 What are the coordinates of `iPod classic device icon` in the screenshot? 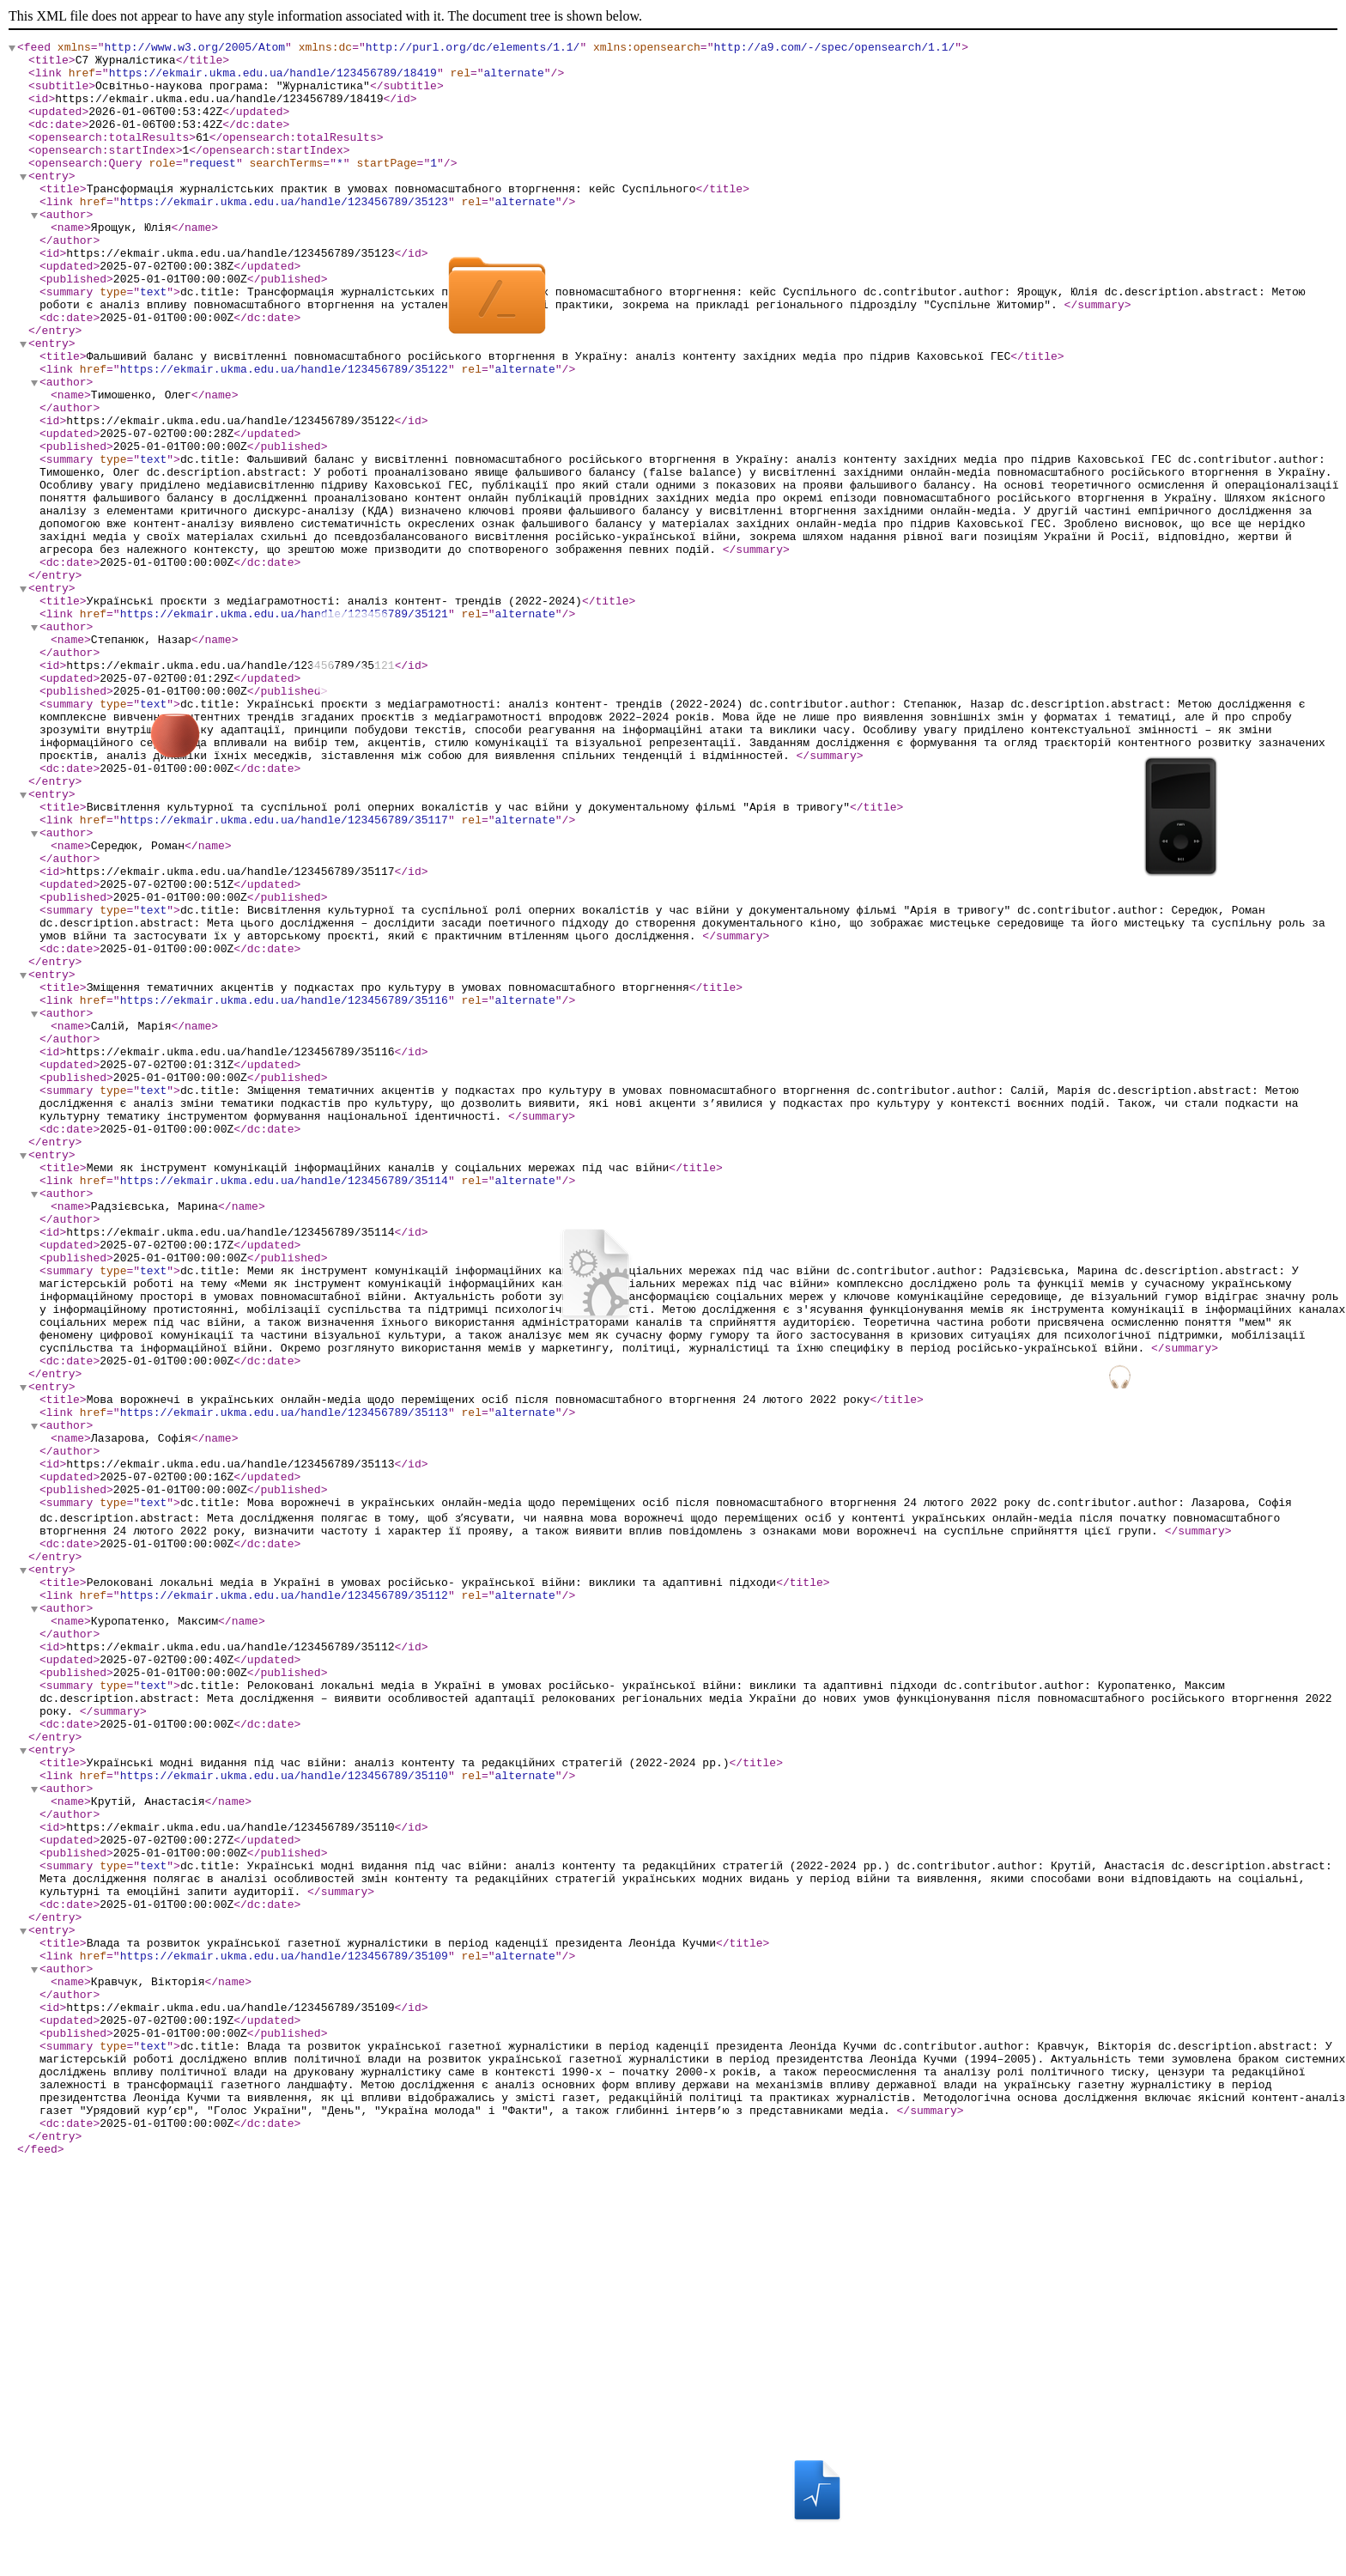 It's located at (1180, 816).